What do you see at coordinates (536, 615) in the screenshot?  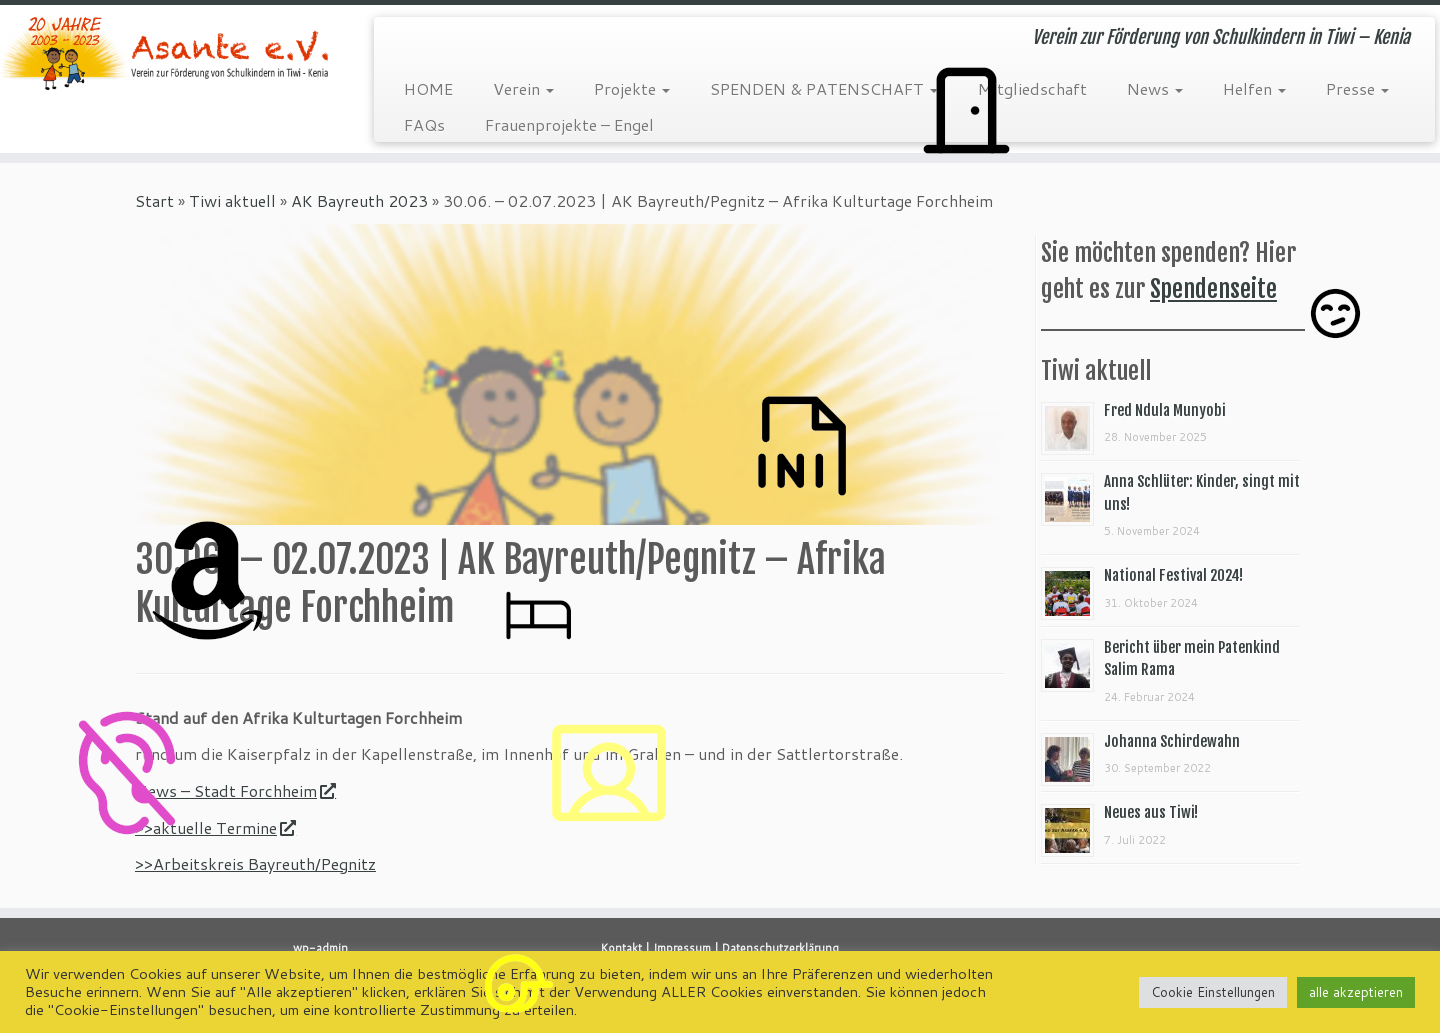 I see `view accommodation or hotel options` at bounding box center [536, 615].